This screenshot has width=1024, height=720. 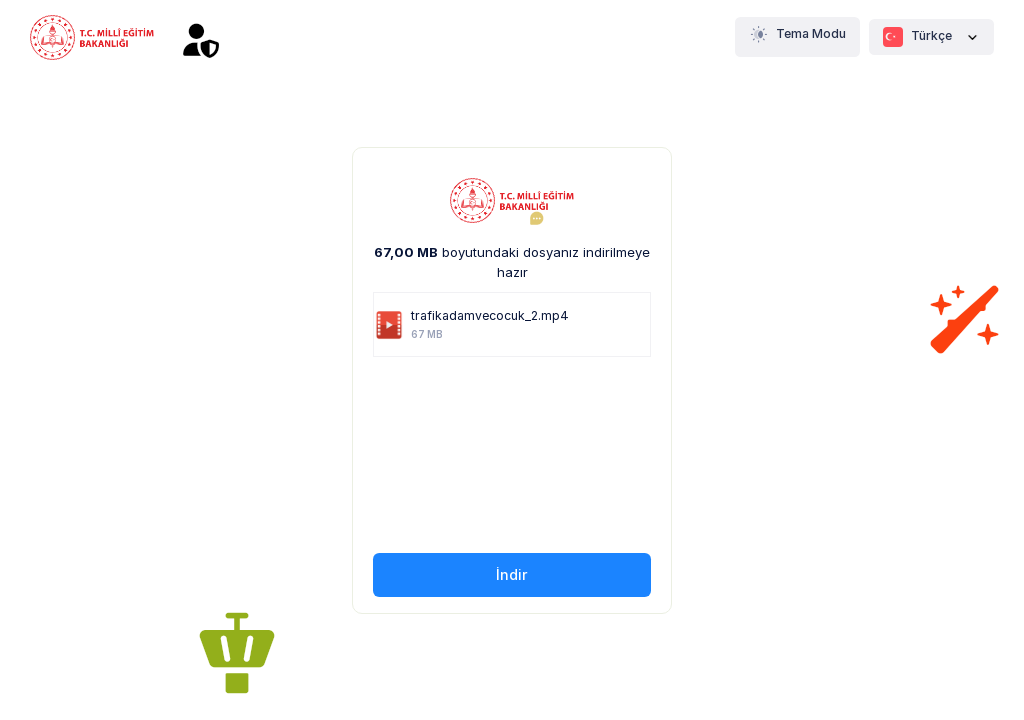 I want to click on open chat or messaging, so click(x=536, y=218).